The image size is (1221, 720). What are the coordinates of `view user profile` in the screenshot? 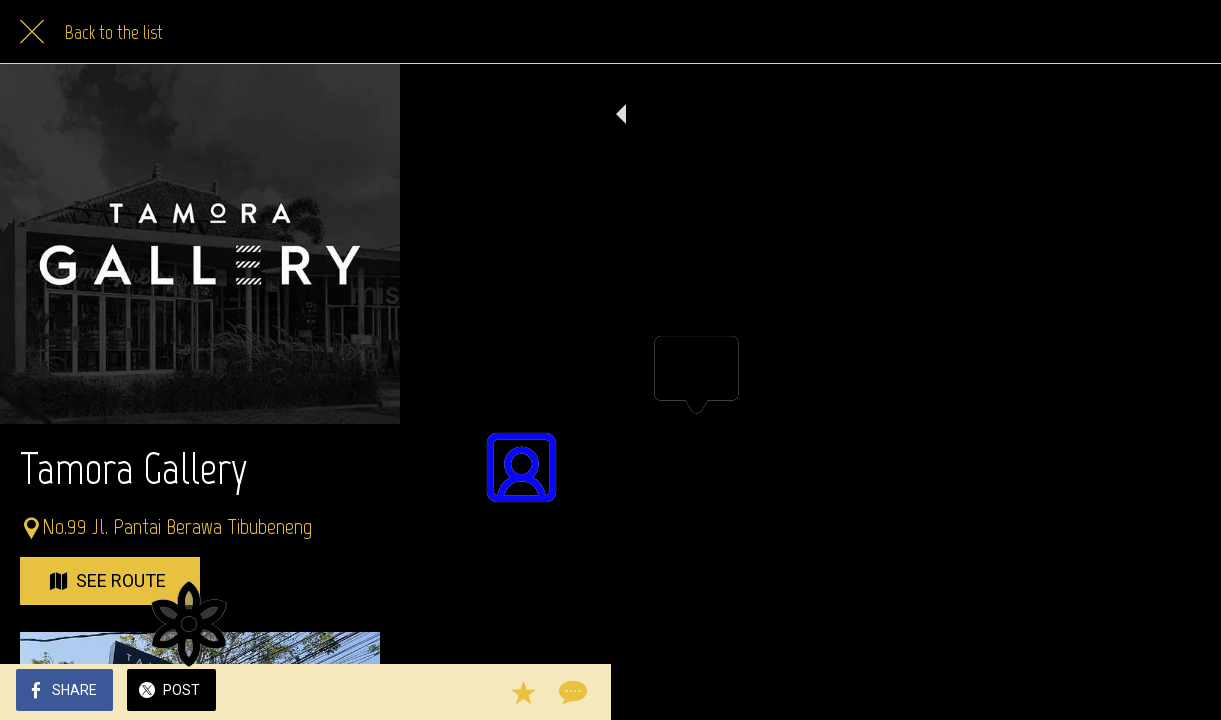 It's located at (521, 467).